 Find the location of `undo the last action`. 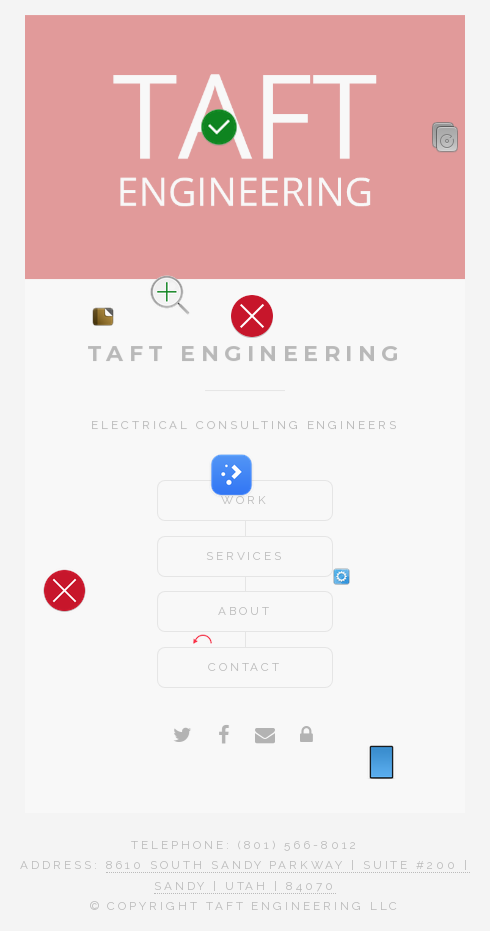

undo the last action is located at coordinates (203, 639).